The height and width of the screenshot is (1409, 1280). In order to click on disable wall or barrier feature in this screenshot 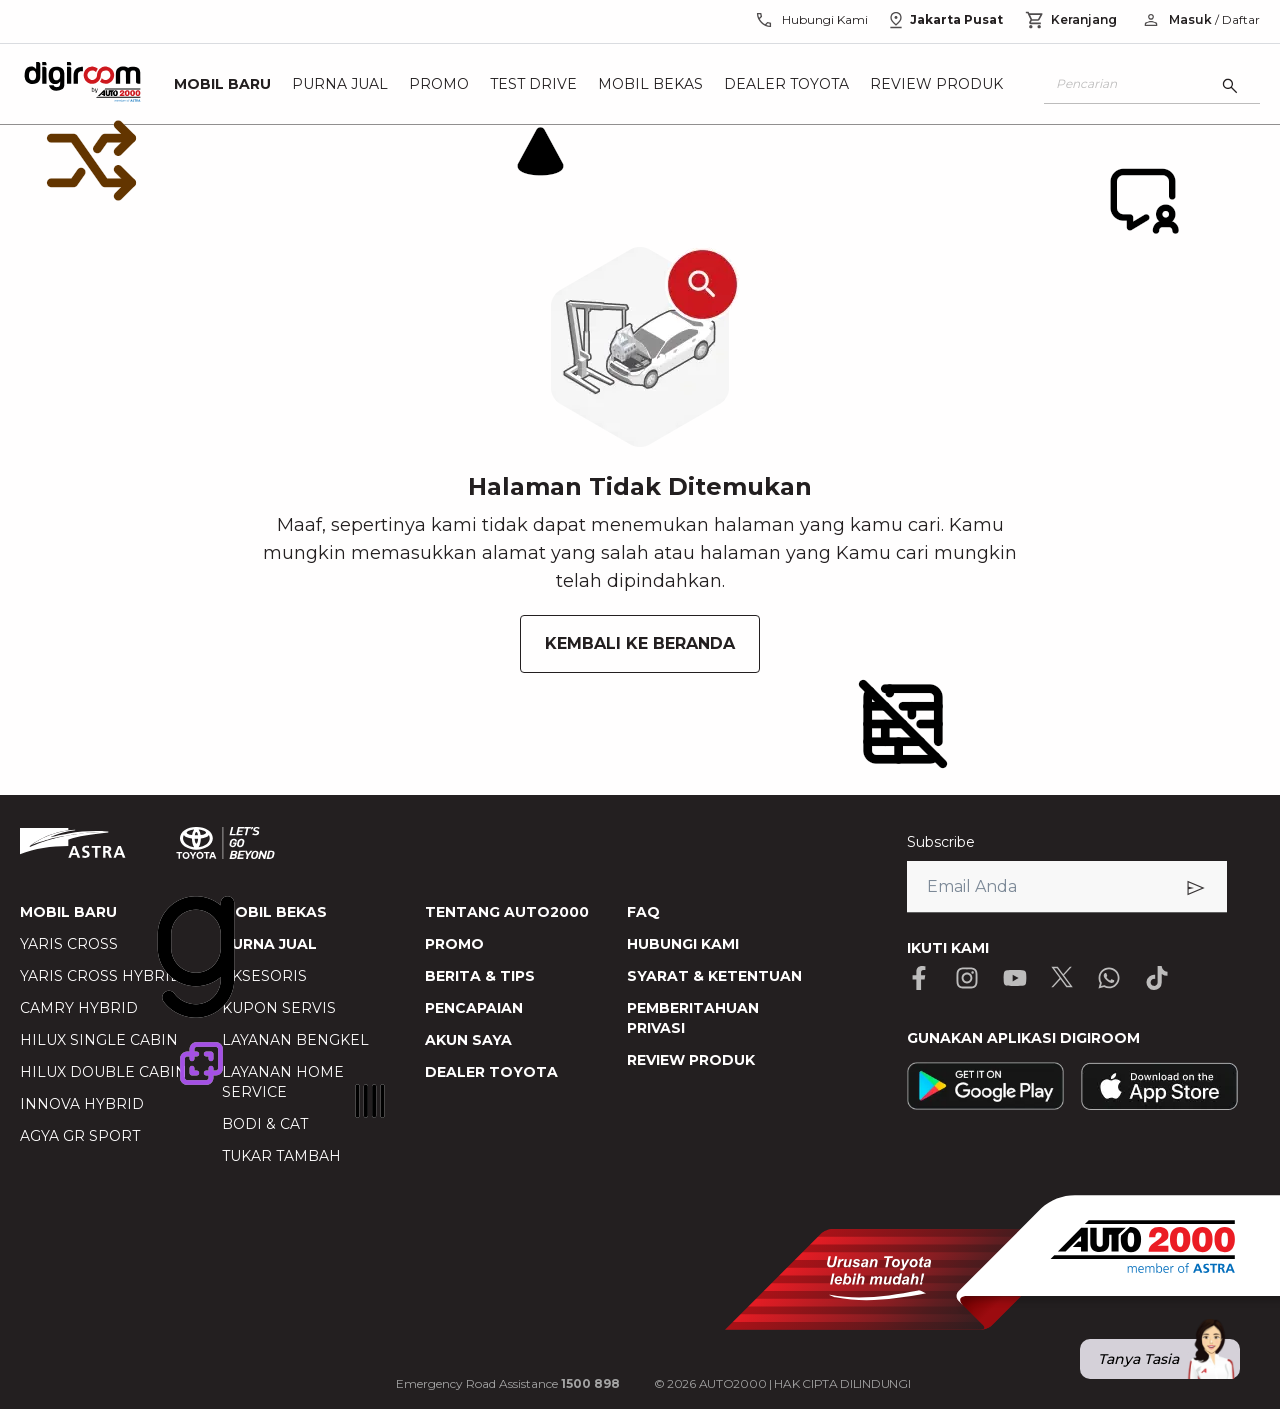, I will do `click(903, 724)`.